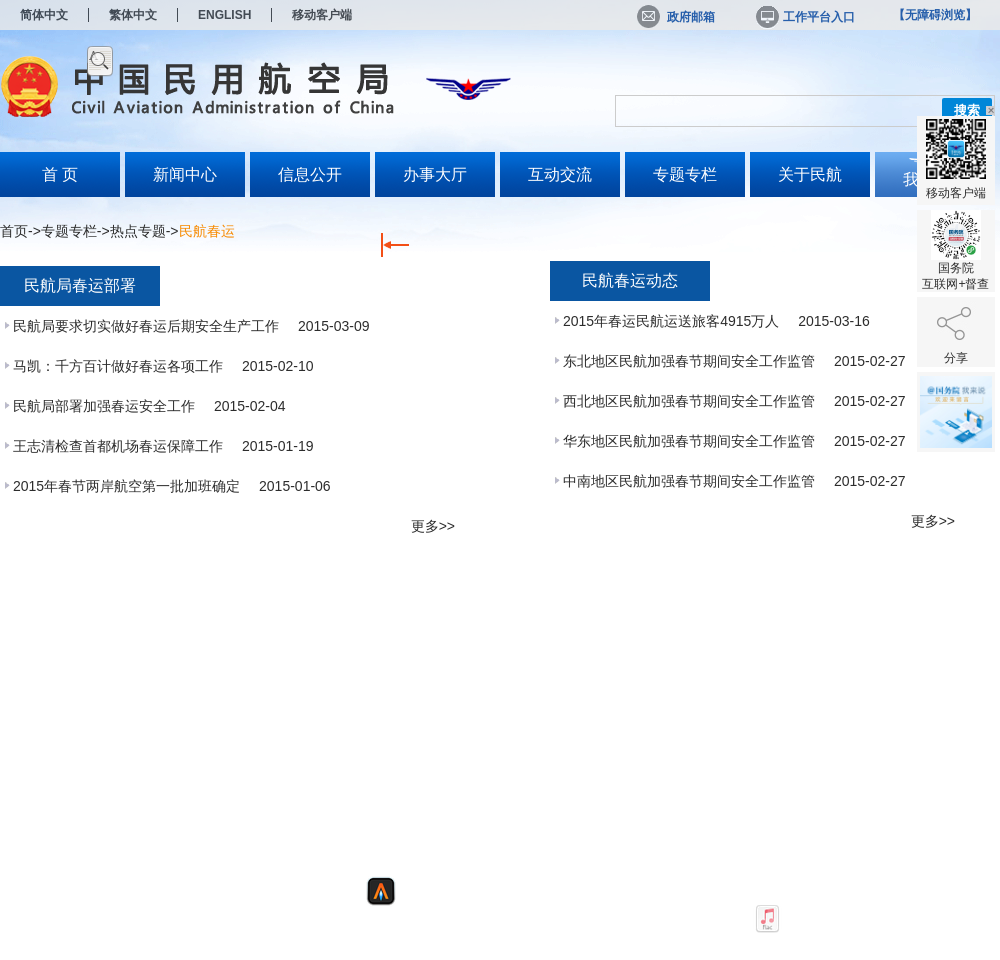  I want to click on go to the first item in a list or sequence, so click(395, 245).